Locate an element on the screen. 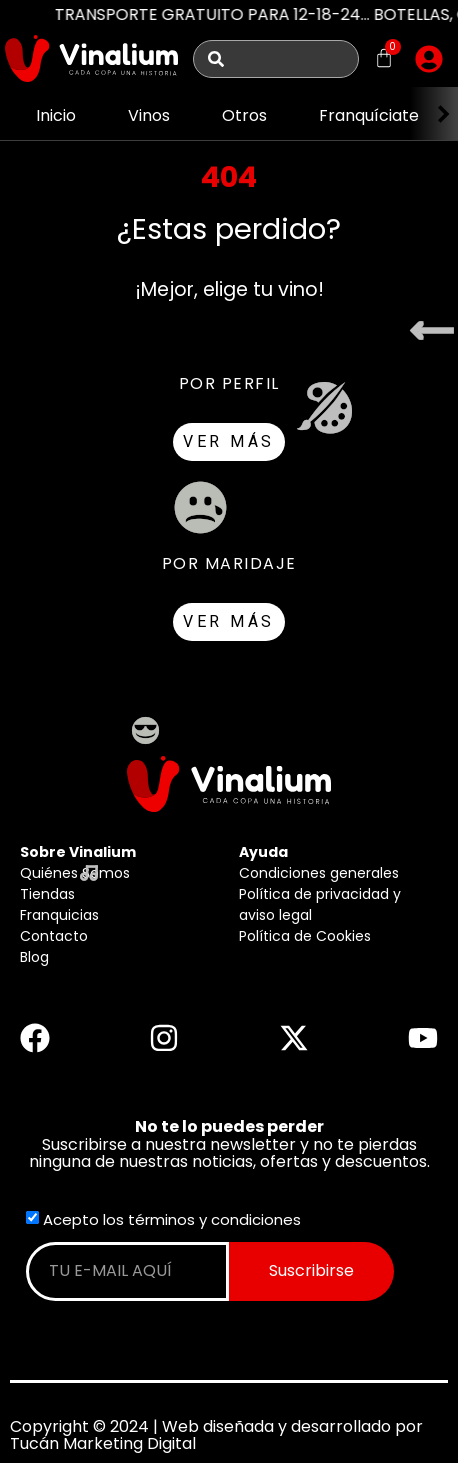 The image size is (458, 1463). play previous track in playlist is located at coordinates (432, 330).